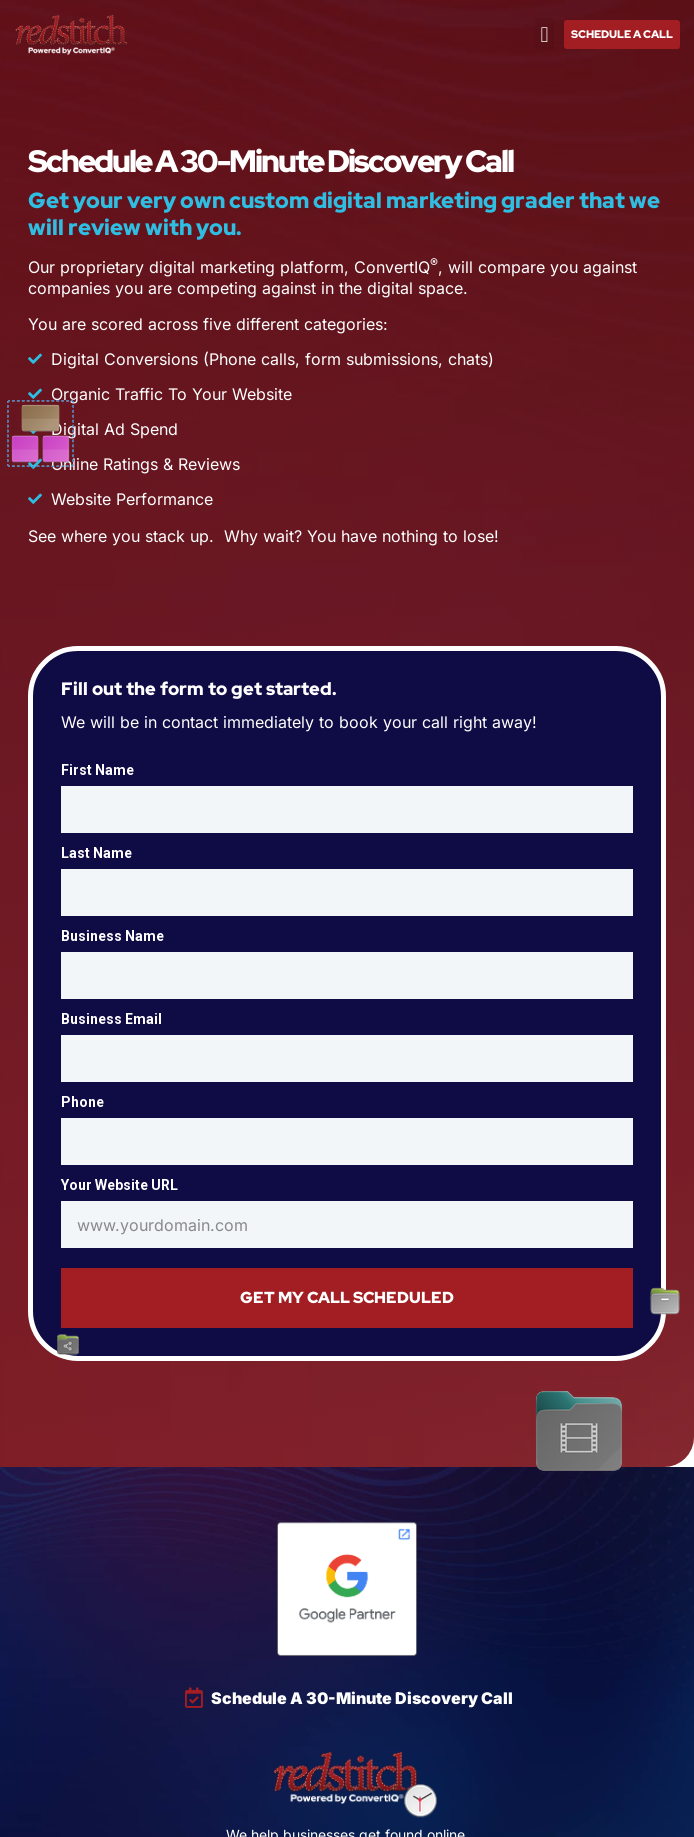 This screenshot has height=1837, width=694. What do you see at coordinates (665, 1301) in the screenshot?
I see `open the file manager application` at bounding box center [665, 1301].